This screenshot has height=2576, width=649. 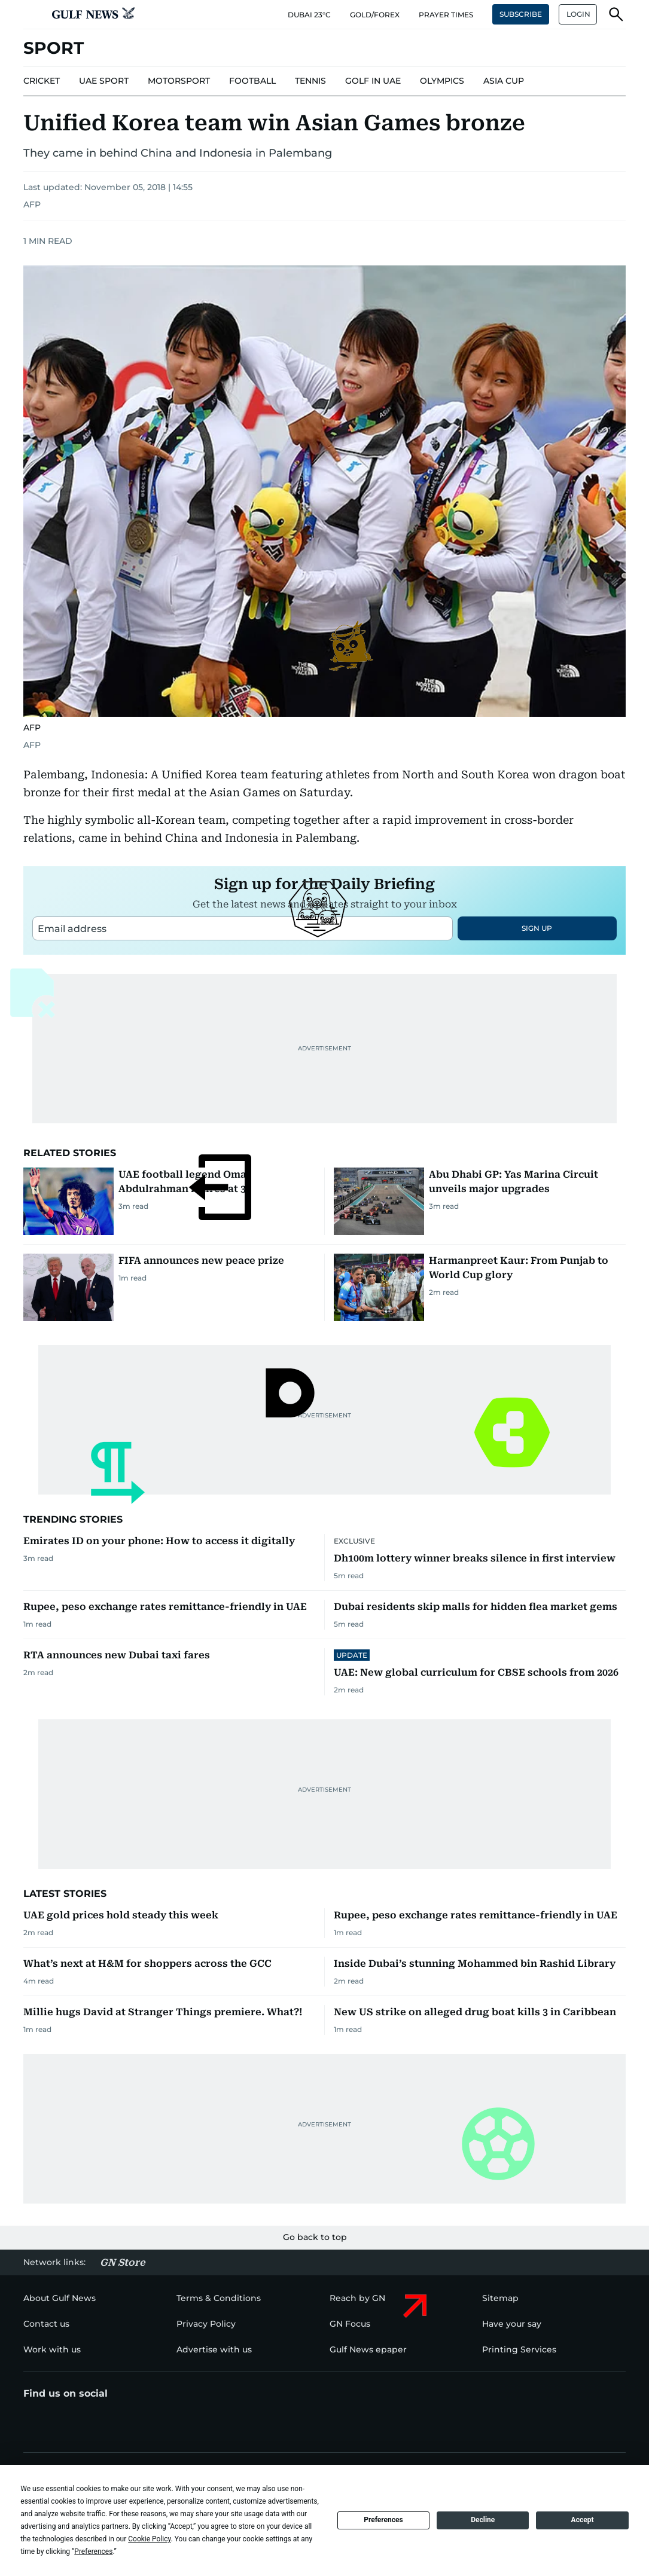 I want to click on open link in new tab or window, so click(x=415, y=2306).